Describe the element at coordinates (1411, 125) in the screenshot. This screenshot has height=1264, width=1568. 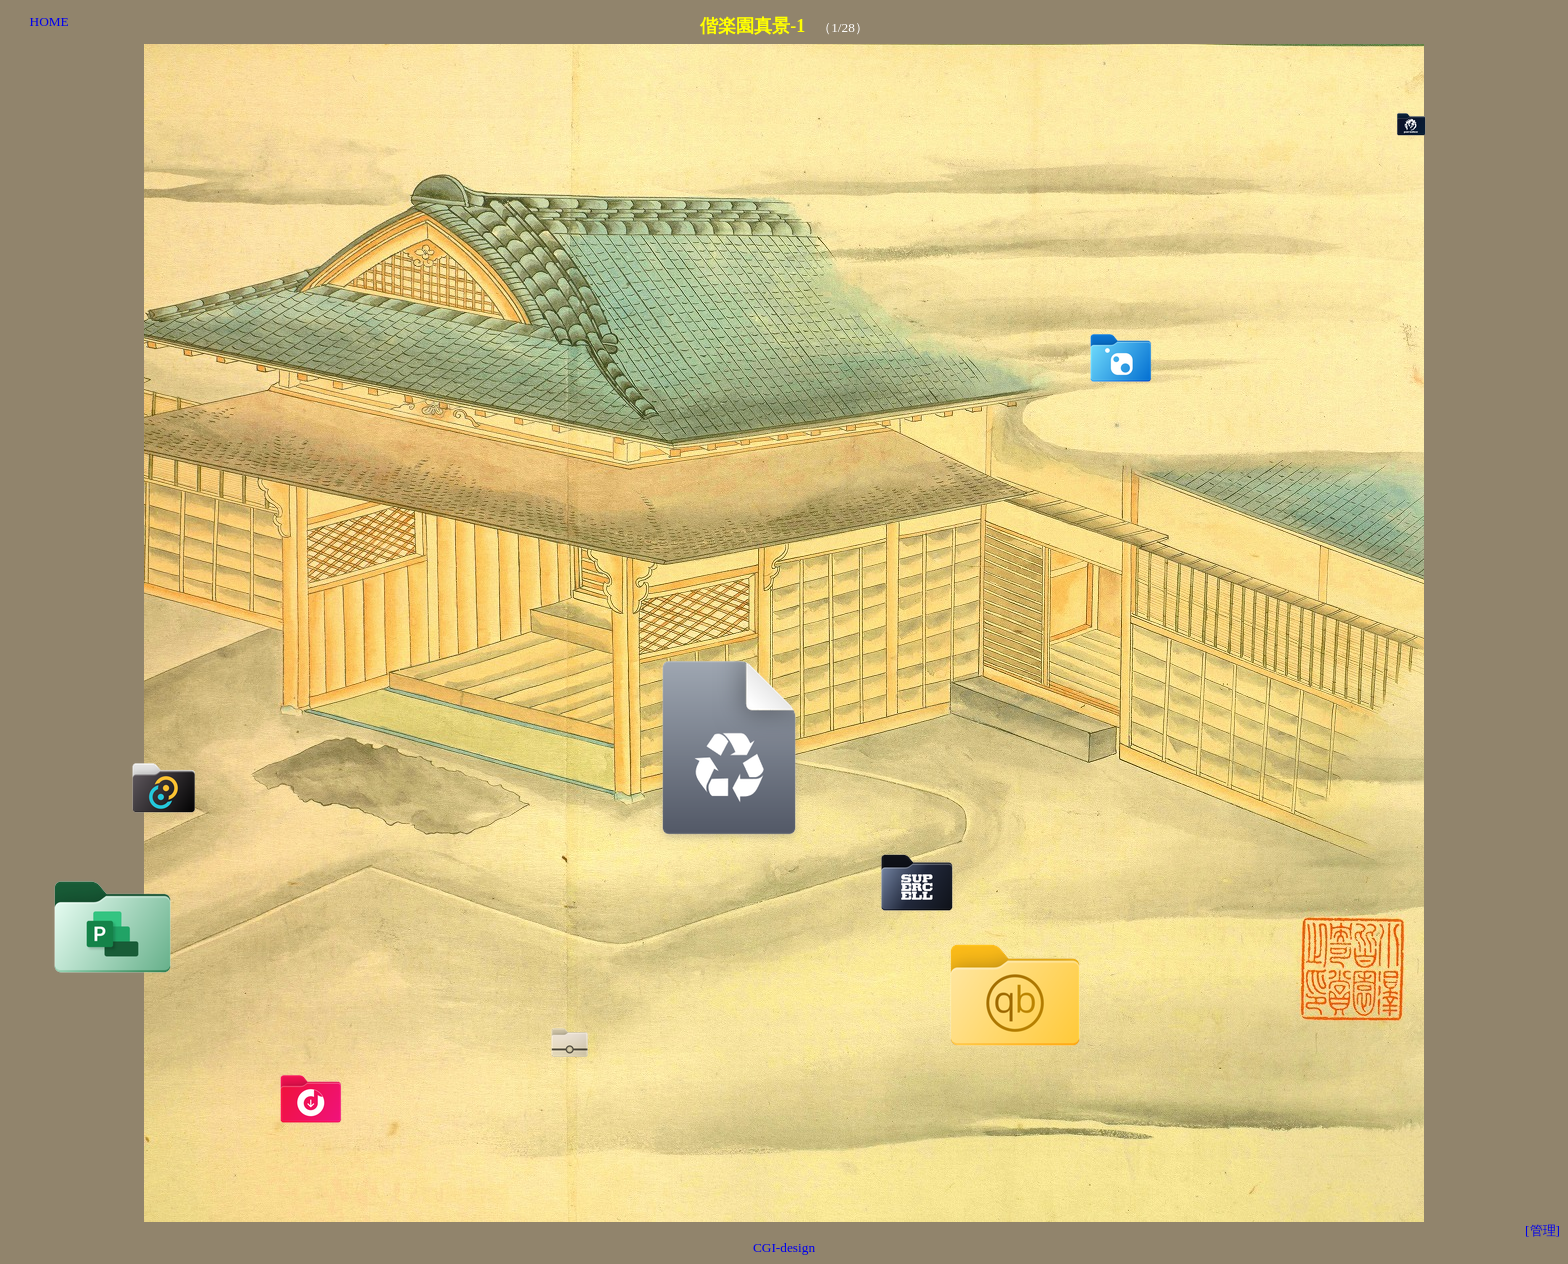
I see `open paradox interactive game files folder` at that location.